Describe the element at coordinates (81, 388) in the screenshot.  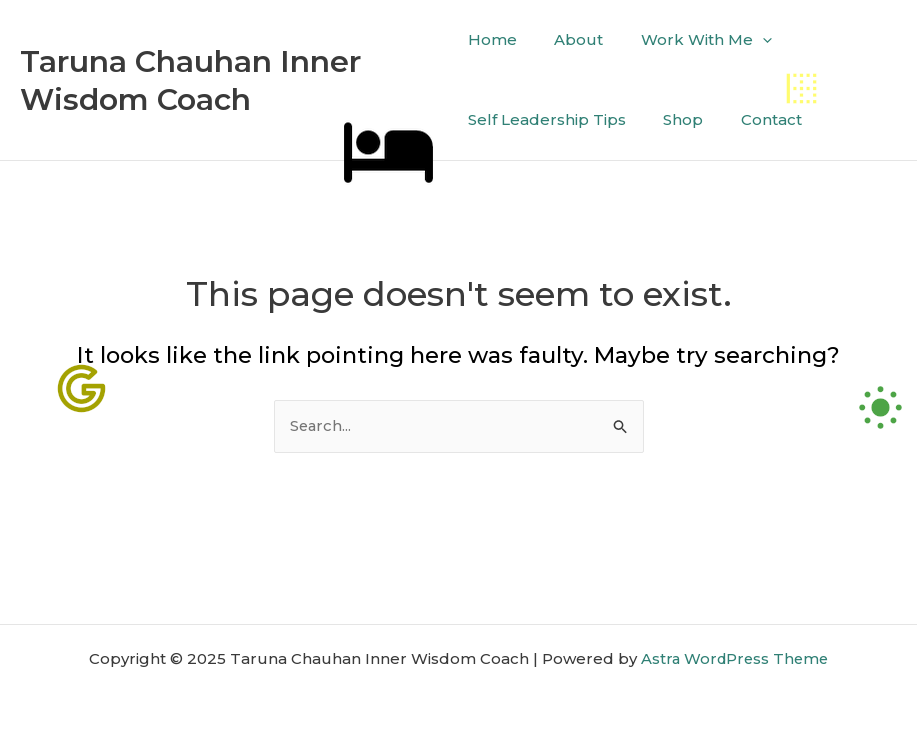
I see `sign in with Google` at that location.